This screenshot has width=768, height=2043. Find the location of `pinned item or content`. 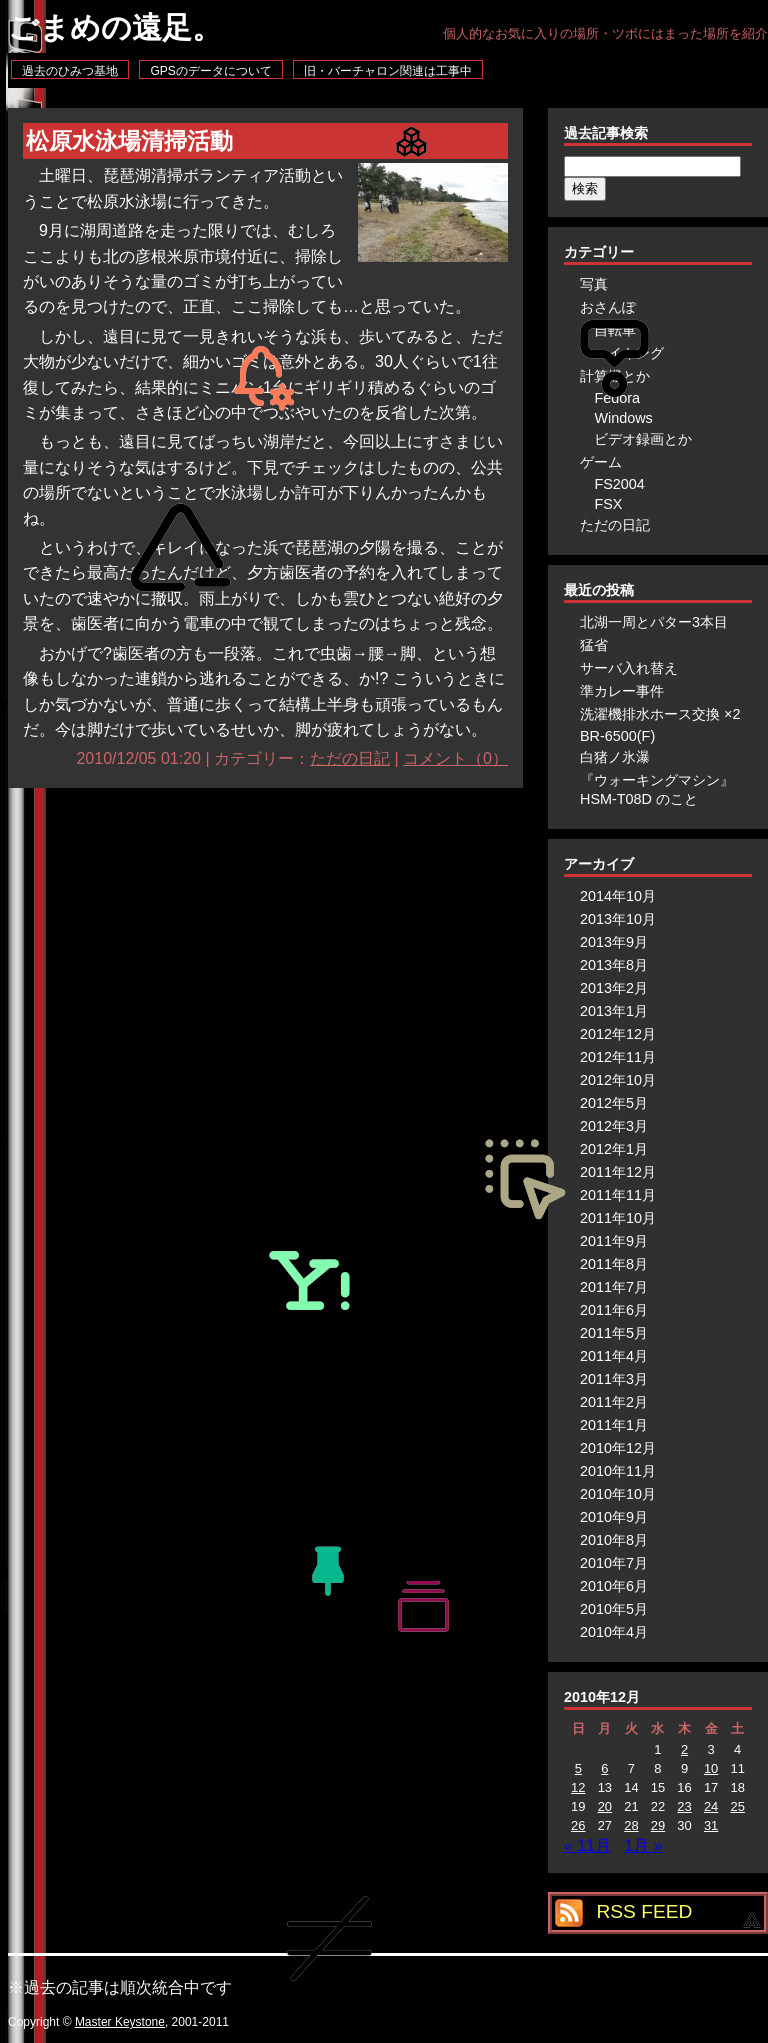

pinned item or content is located at coordinates (328, 1570).